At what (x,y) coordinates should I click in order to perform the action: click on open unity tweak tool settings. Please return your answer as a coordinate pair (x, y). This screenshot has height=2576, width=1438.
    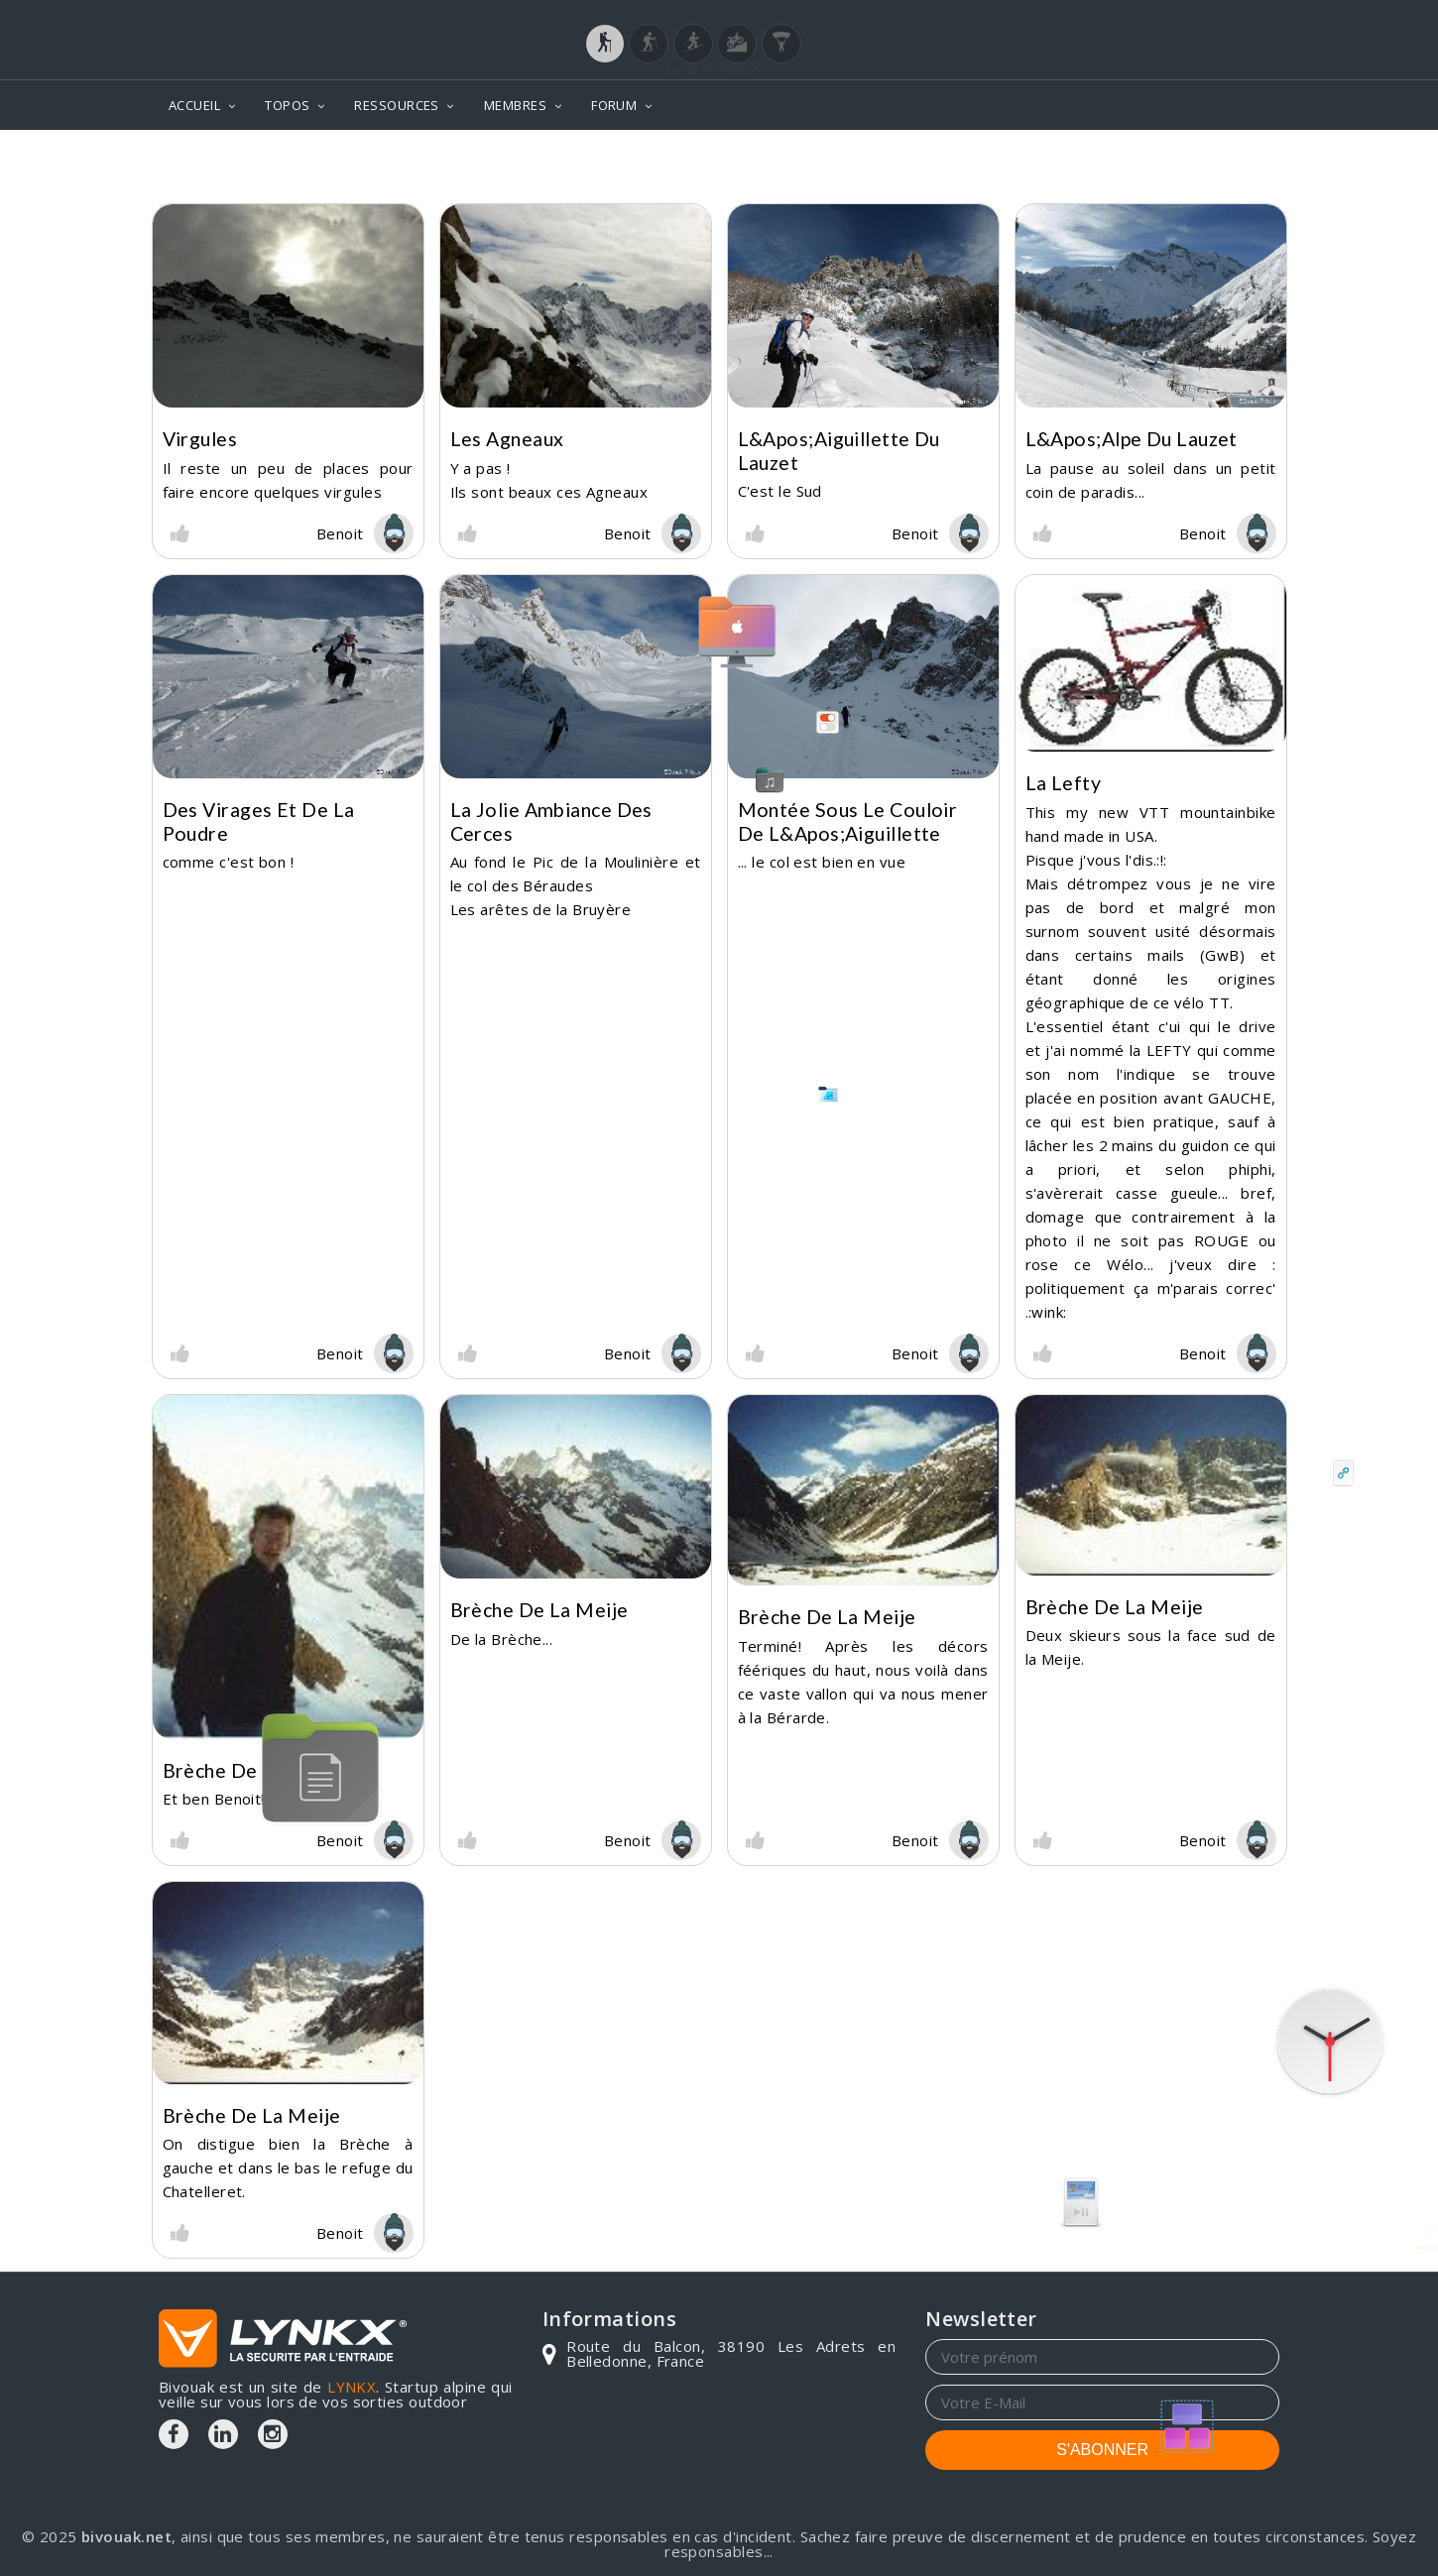
    Looking at the image, I should click on (827, 722).